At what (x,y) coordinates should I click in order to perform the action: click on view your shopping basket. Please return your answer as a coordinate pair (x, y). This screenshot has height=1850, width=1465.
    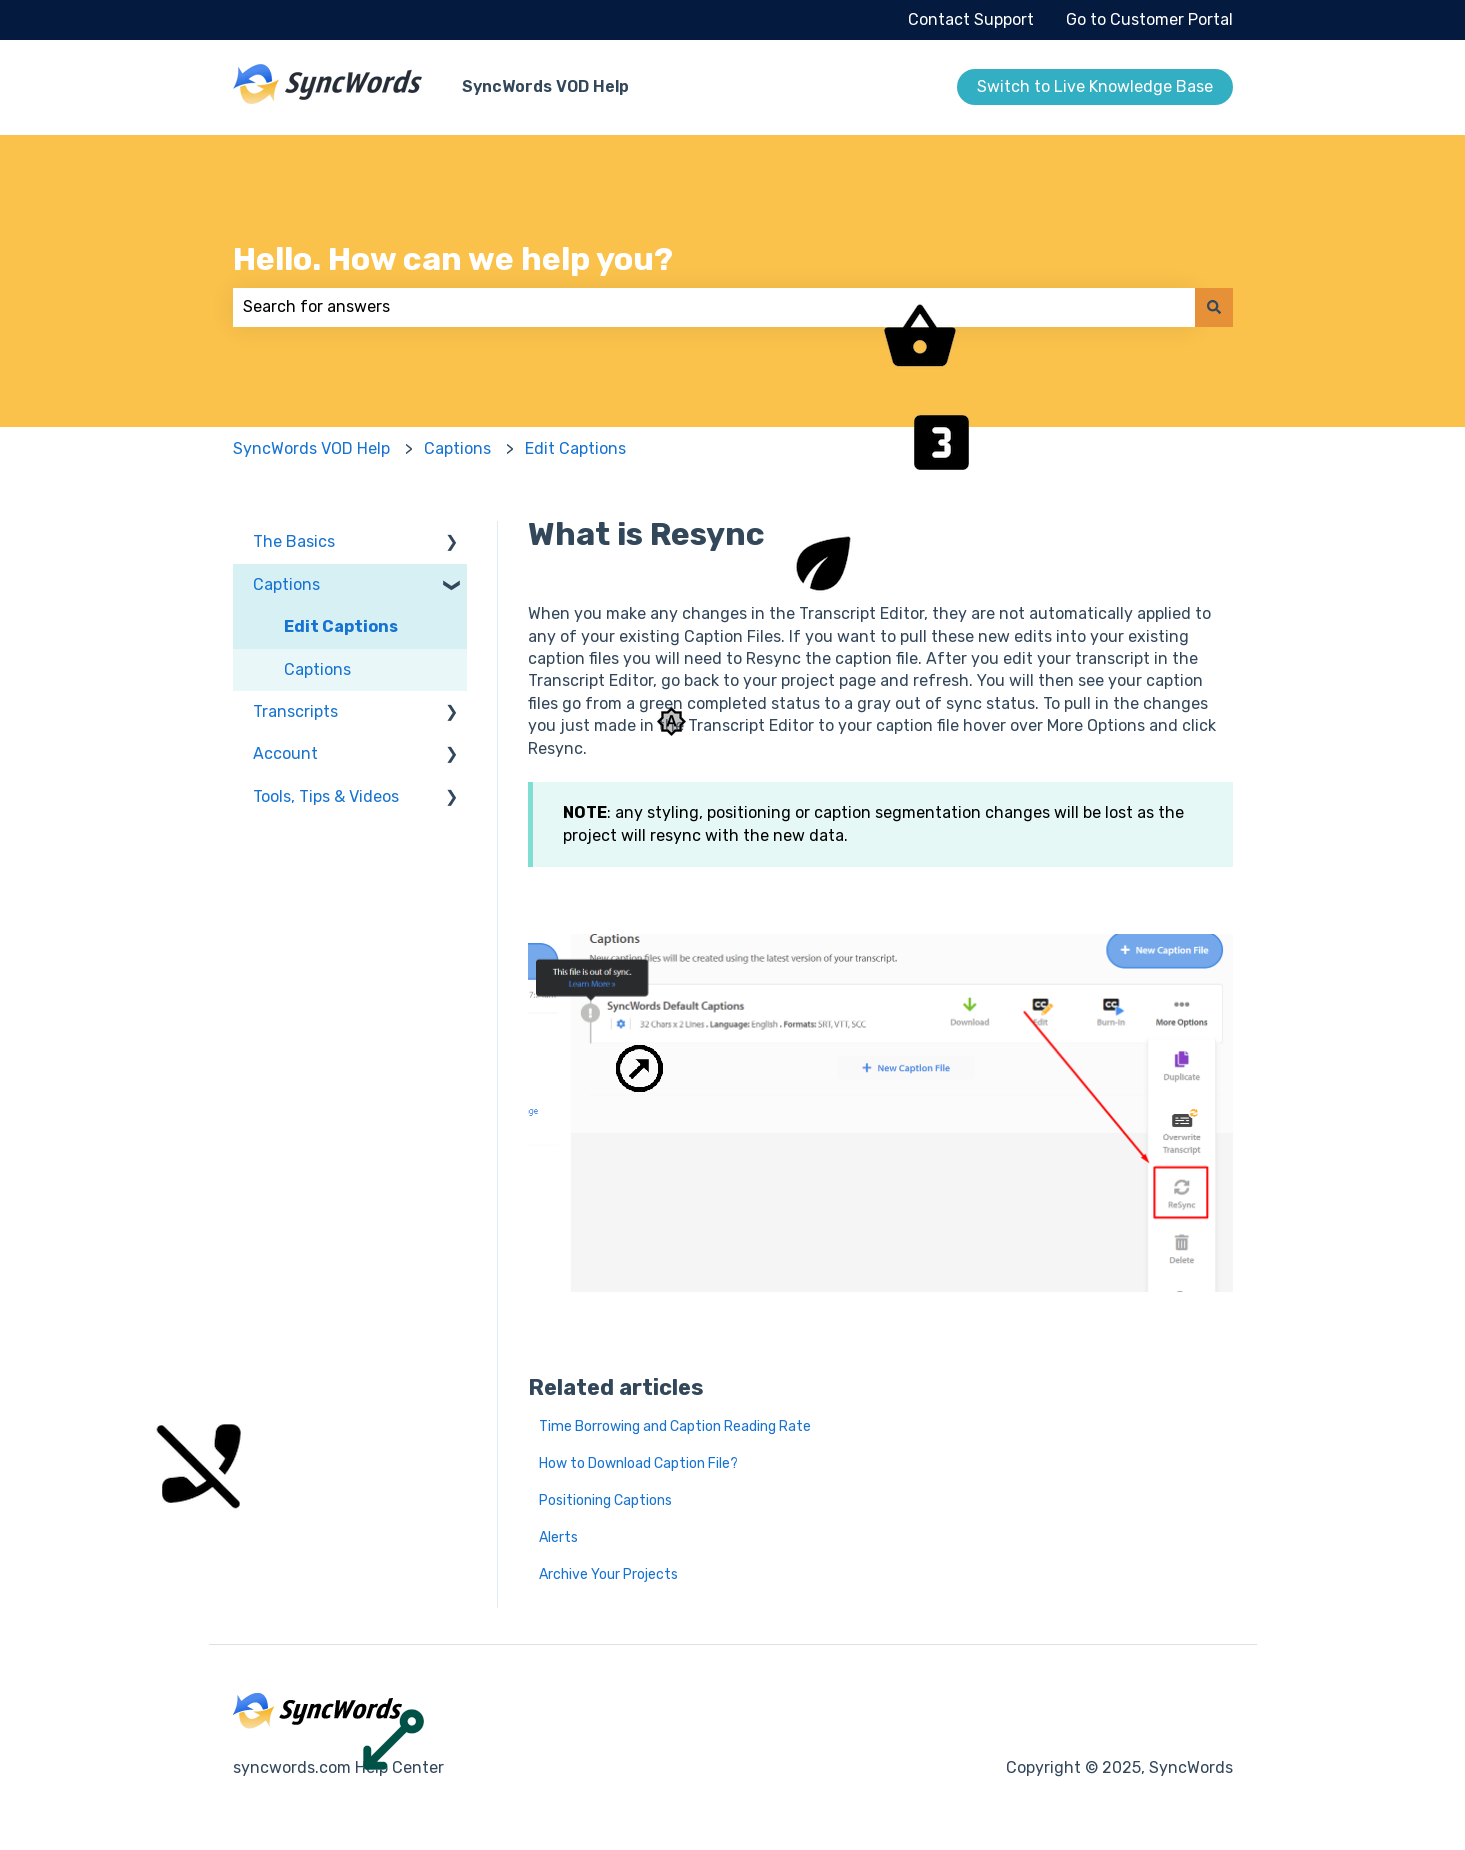
    Looking at the image, I should click on (920, 337).